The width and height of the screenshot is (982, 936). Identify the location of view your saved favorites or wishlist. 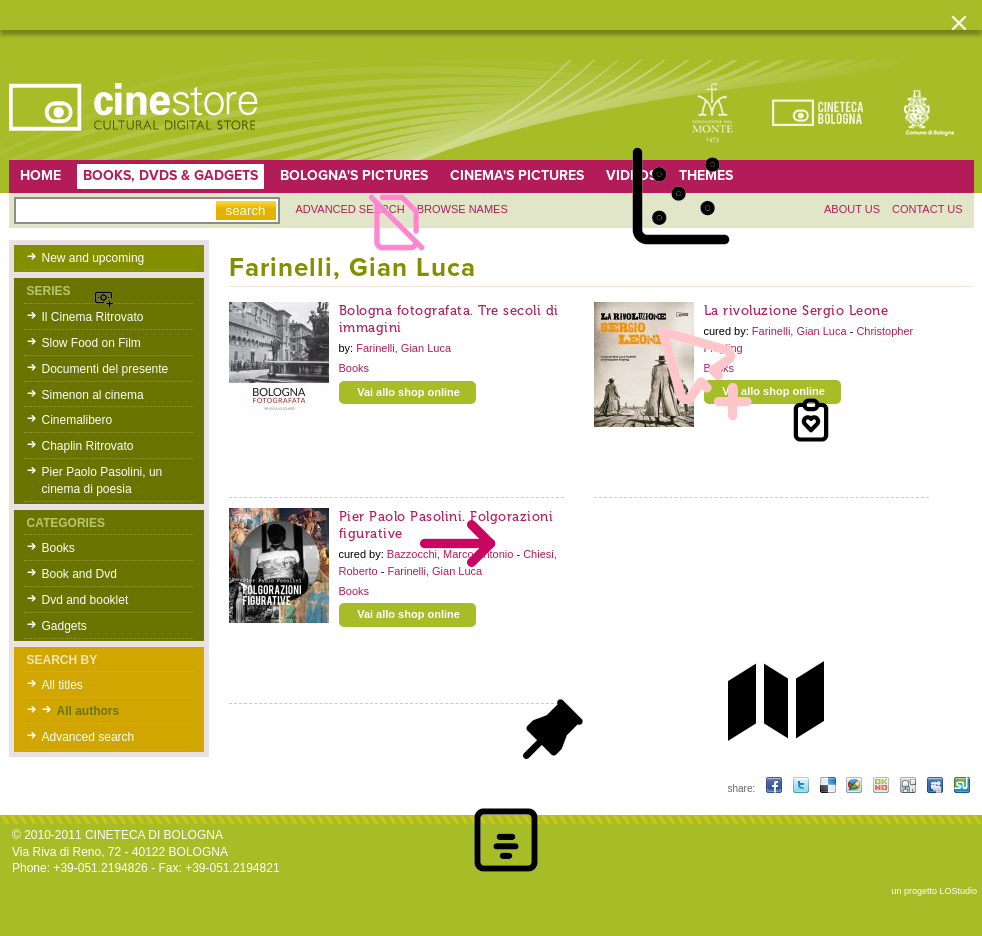
(811, 420).